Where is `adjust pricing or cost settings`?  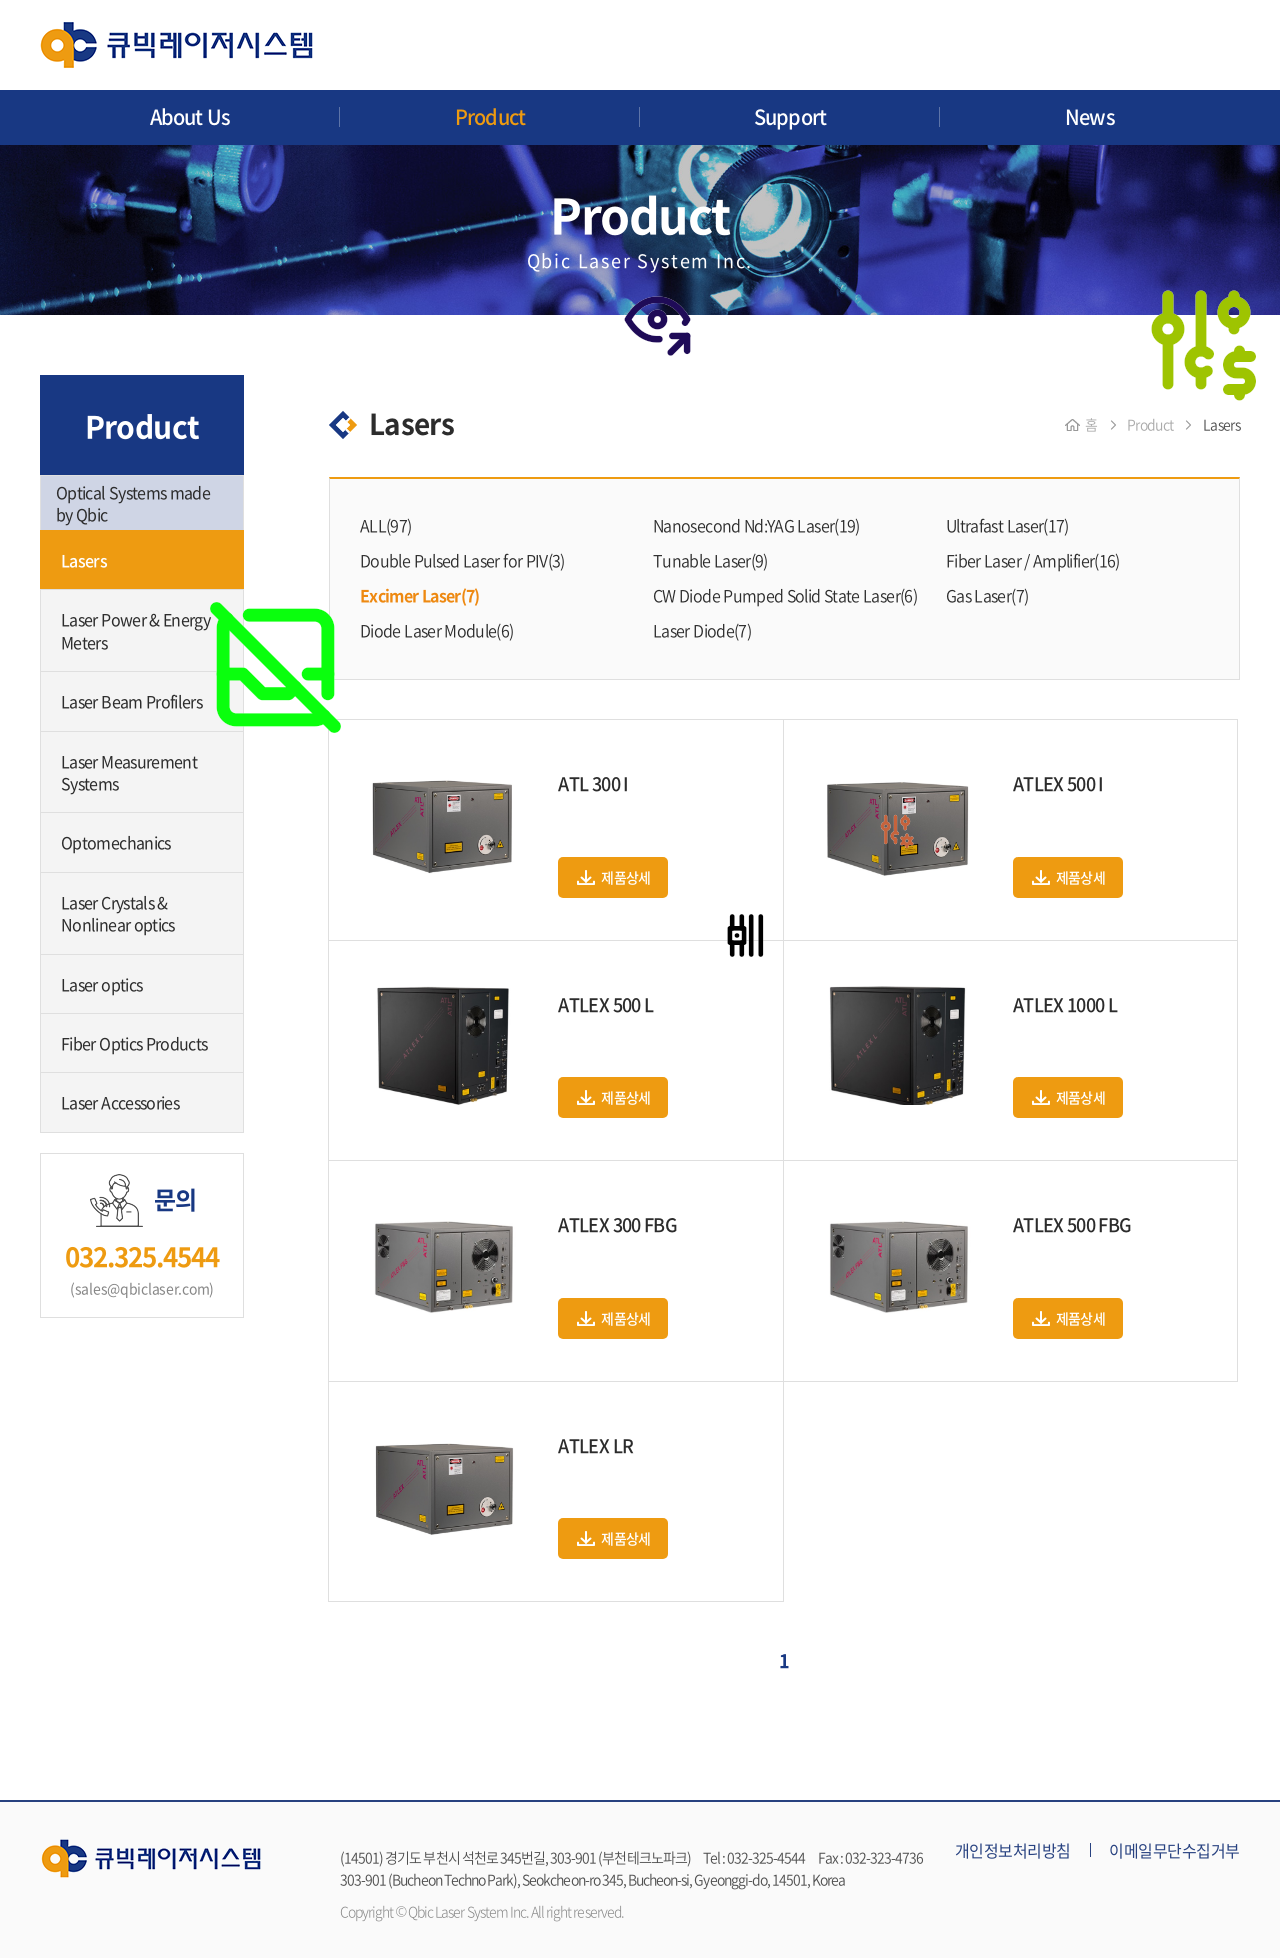
adjust pricing or cost settings is located at coordinates (1201, 340).